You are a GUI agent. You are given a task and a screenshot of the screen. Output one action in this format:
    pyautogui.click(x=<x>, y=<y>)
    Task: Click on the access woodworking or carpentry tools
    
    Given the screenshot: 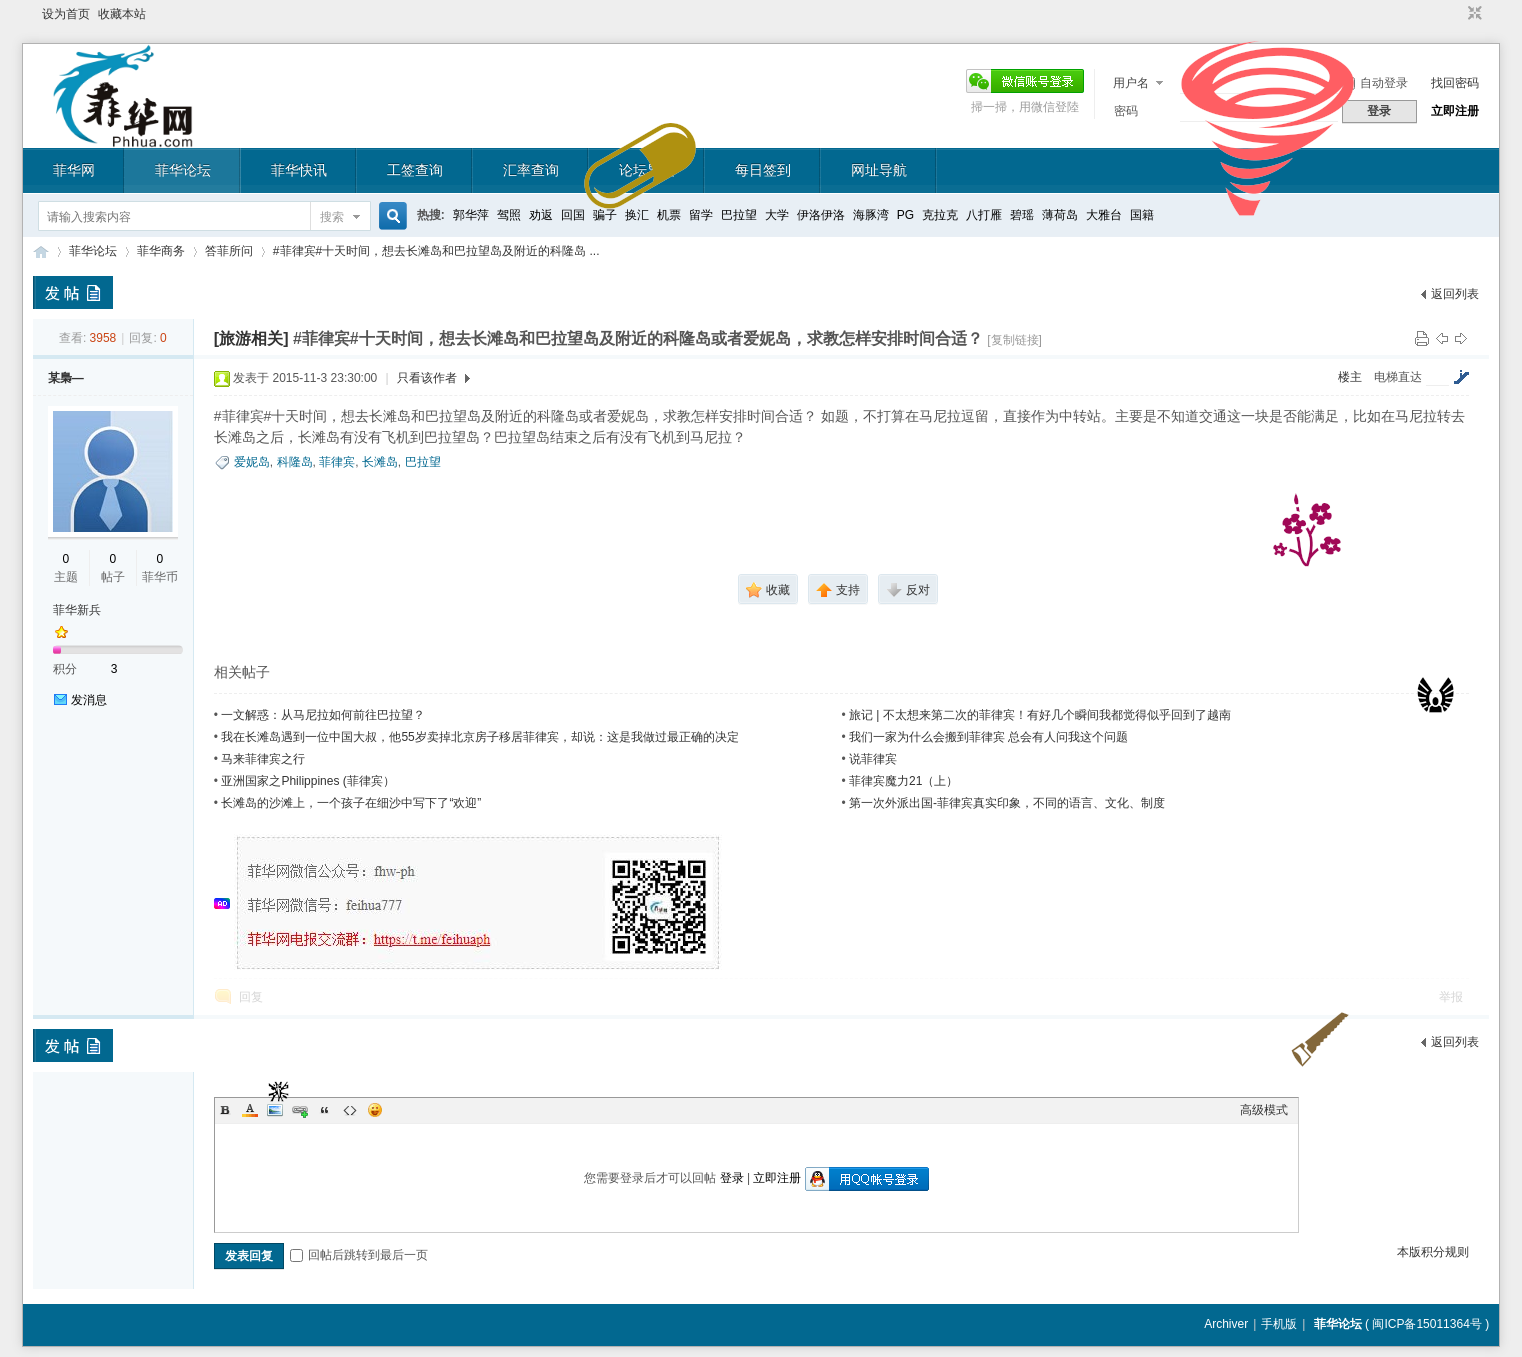 What is the action you would take?
    pyautogui.click(x=1320, y=1040)
    